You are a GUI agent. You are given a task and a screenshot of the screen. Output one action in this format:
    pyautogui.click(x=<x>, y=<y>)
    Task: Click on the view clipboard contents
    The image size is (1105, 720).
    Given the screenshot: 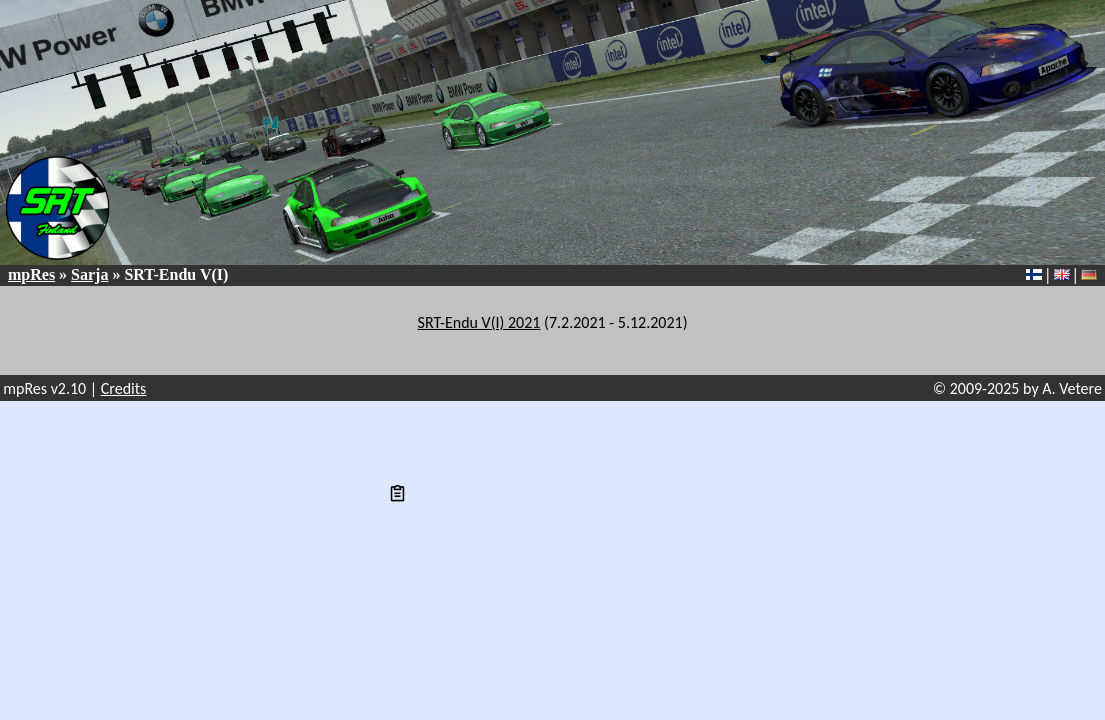 What is the action you would take?
    pyautogui.click(x=397, y=493)
    